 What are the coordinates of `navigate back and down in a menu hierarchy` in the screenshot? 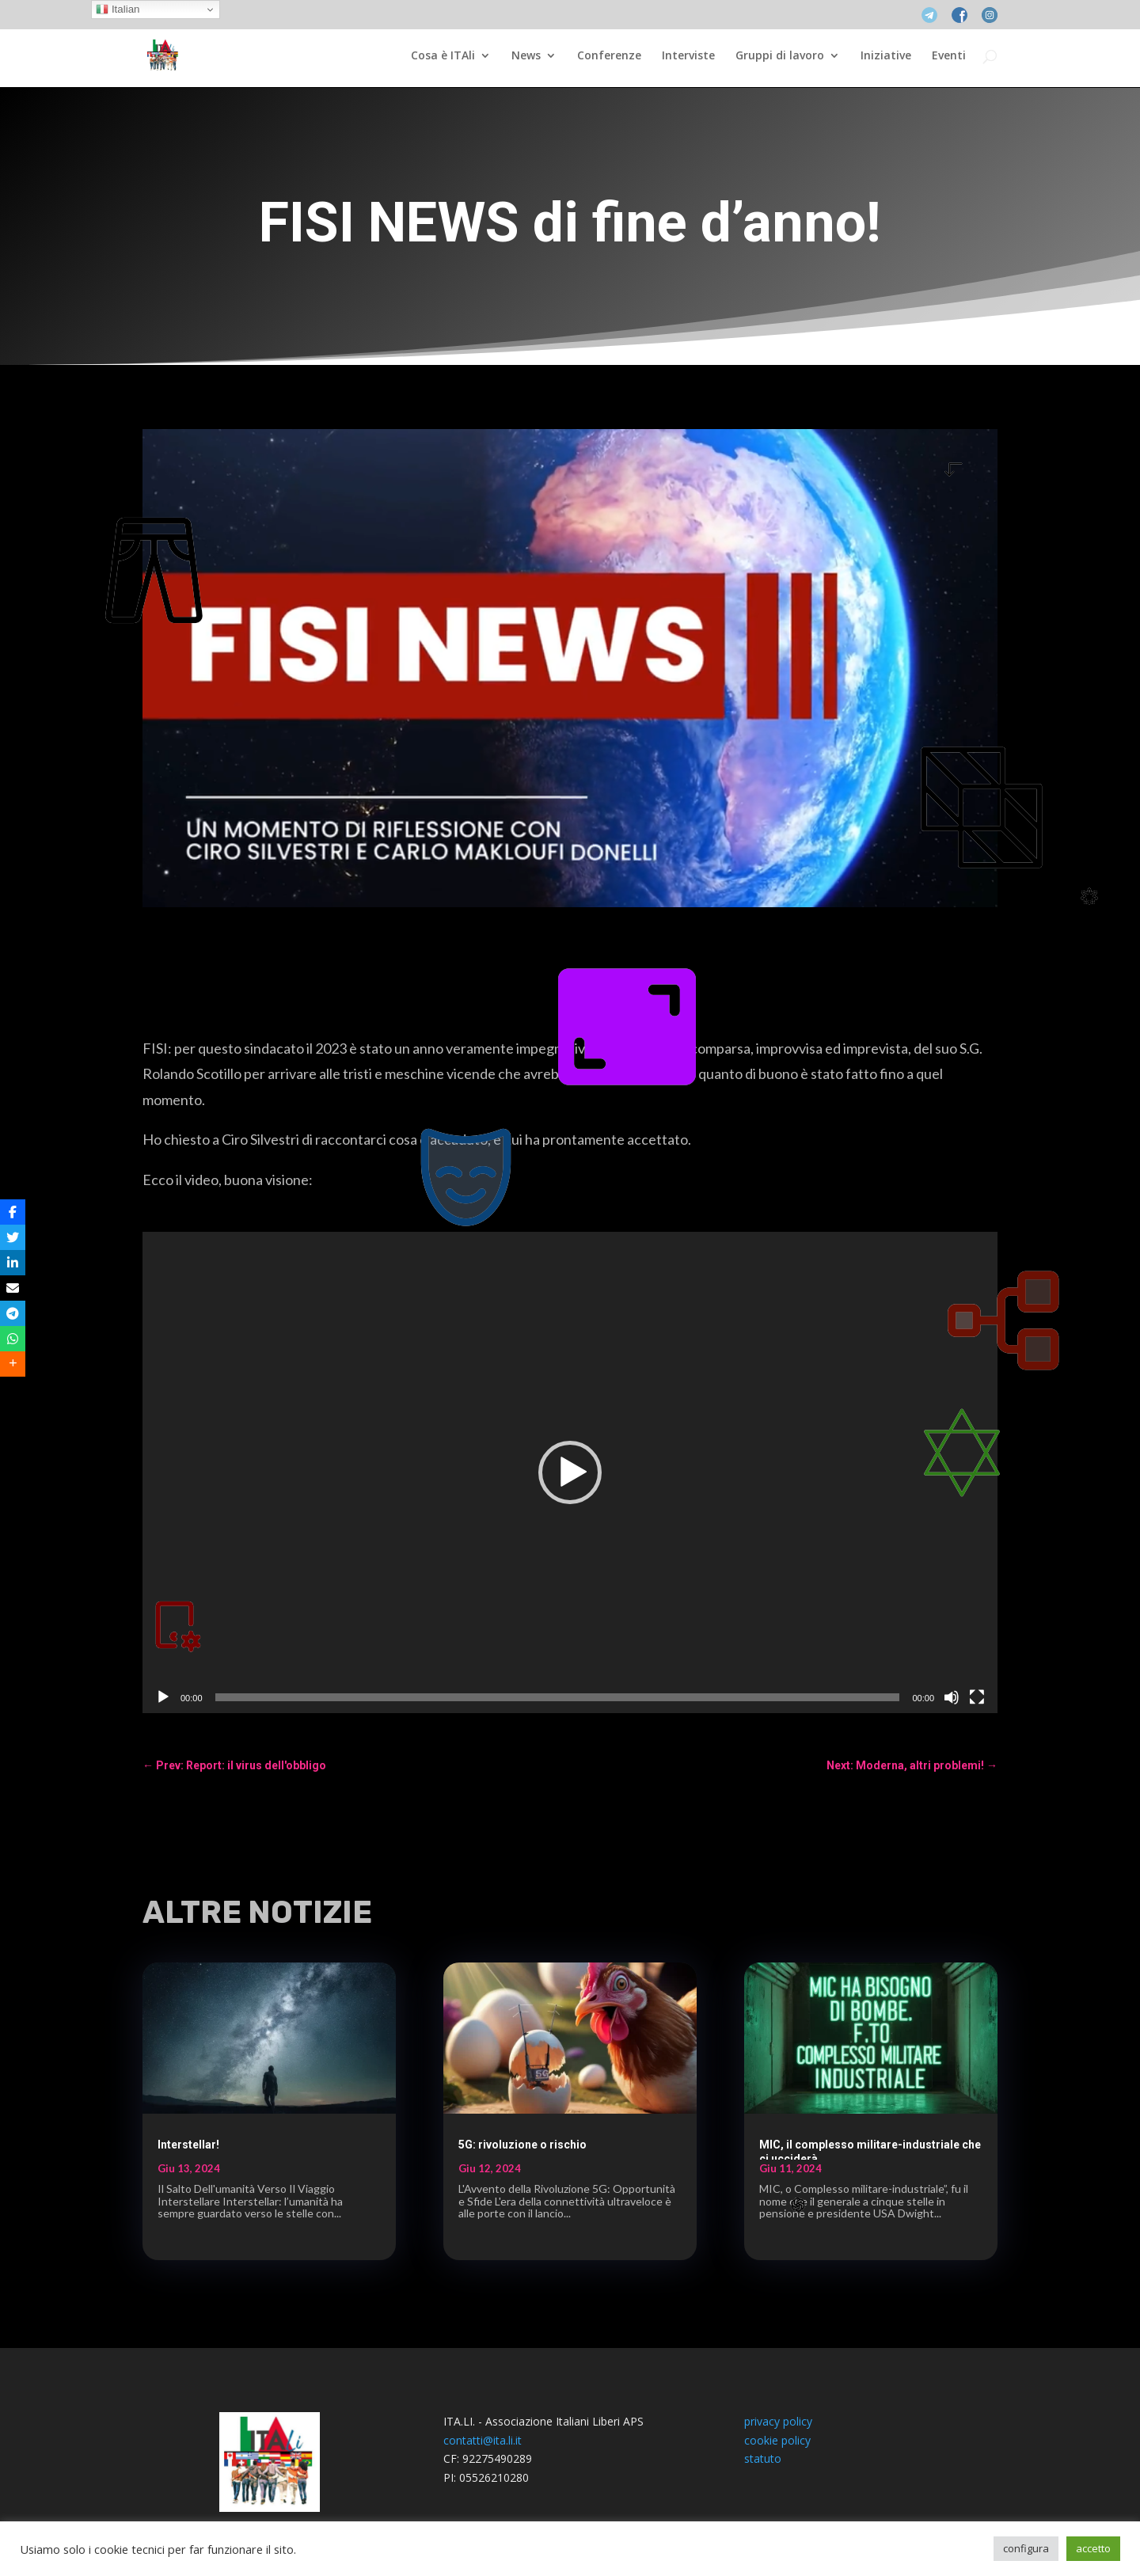 It's located at (952, 468).